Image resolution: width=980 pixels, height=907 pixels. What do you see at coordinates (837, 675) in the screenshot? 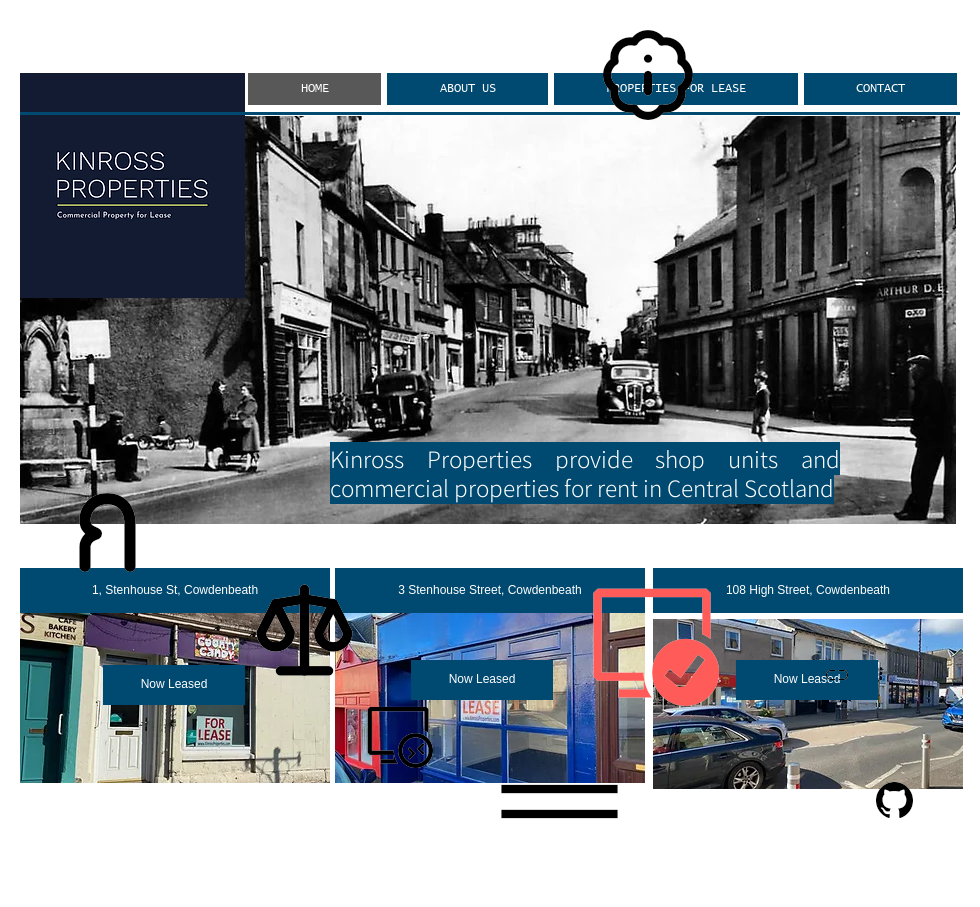
I see `unlink or break a connected item` at bounding box center [837, 675].